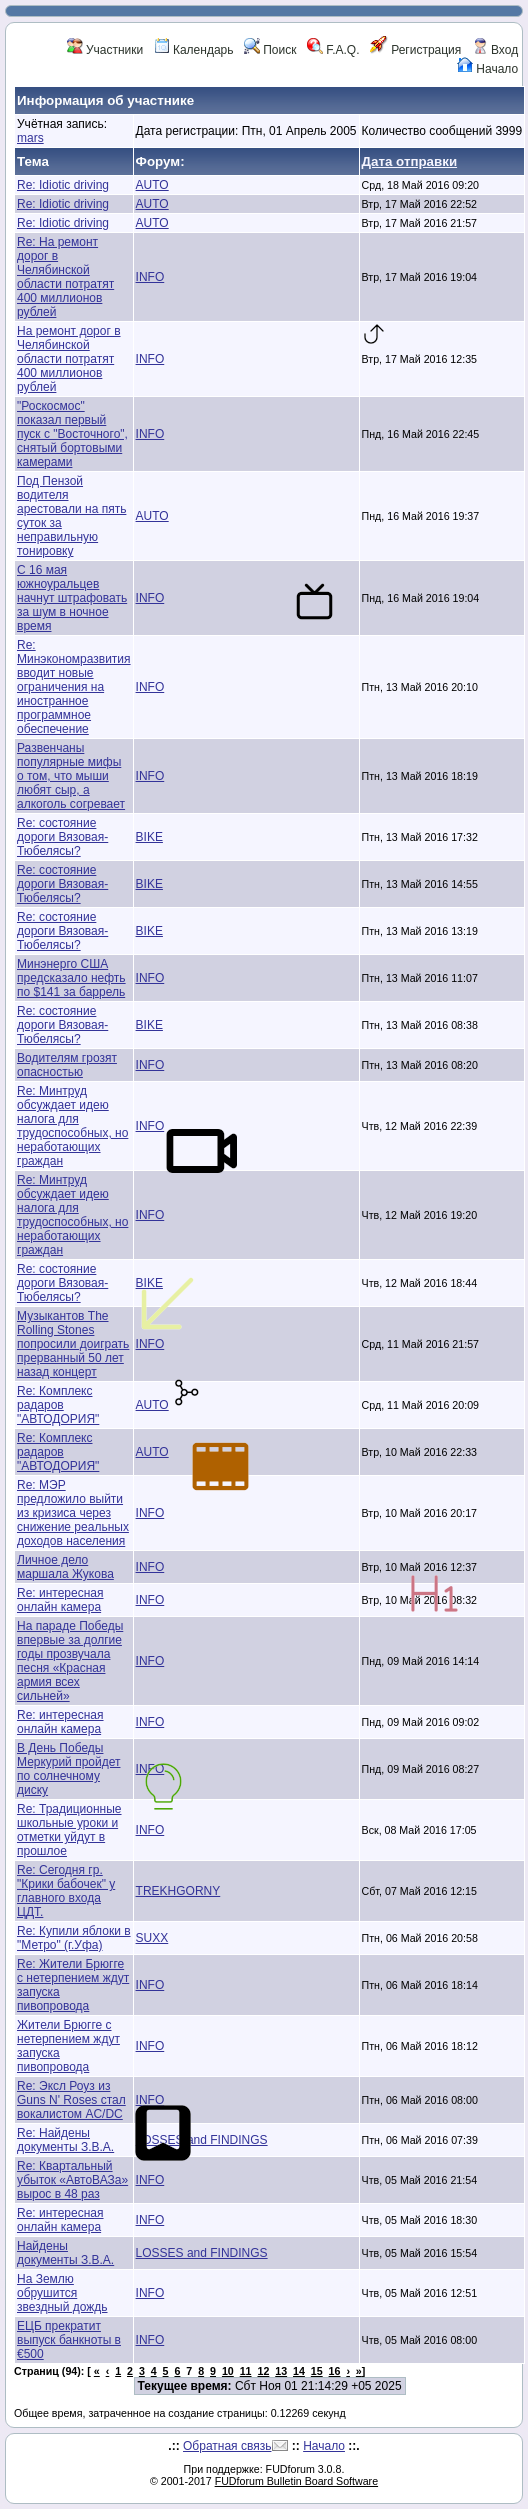 The height and width of the screenshot is (2509, 528). Describe the element at coordinates (374, 334) in the screenshot. I see `go back or return to previous state` at that location.